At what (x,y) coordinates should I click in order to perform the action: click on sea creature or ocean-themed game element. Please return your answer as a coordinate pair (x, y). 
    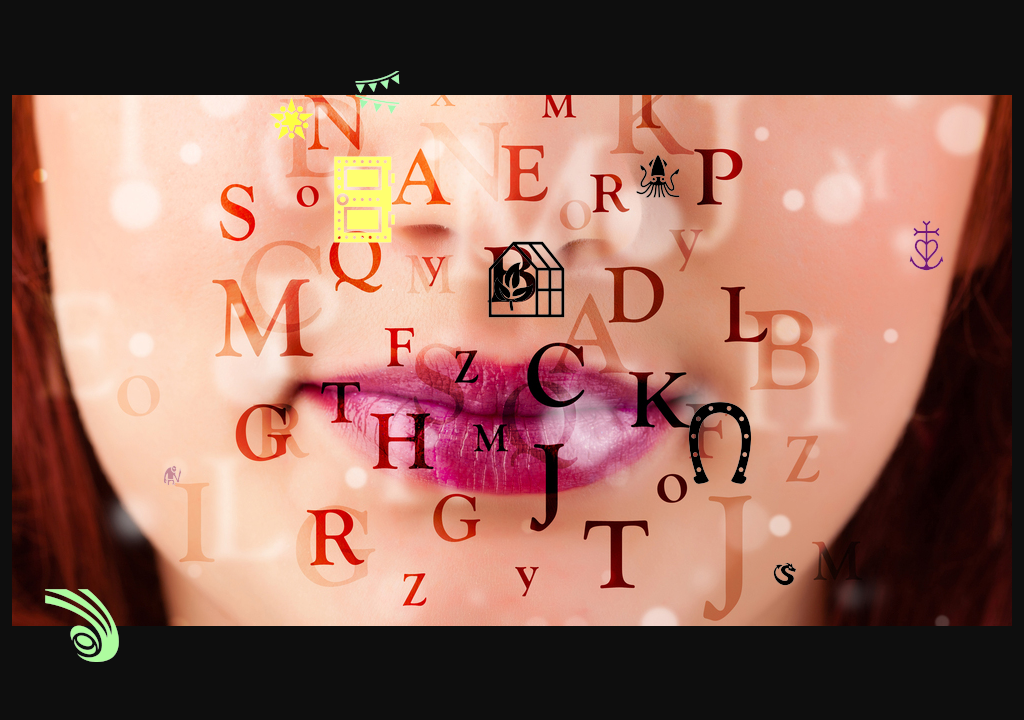
    Looking at the image, I should click on (658, 176).